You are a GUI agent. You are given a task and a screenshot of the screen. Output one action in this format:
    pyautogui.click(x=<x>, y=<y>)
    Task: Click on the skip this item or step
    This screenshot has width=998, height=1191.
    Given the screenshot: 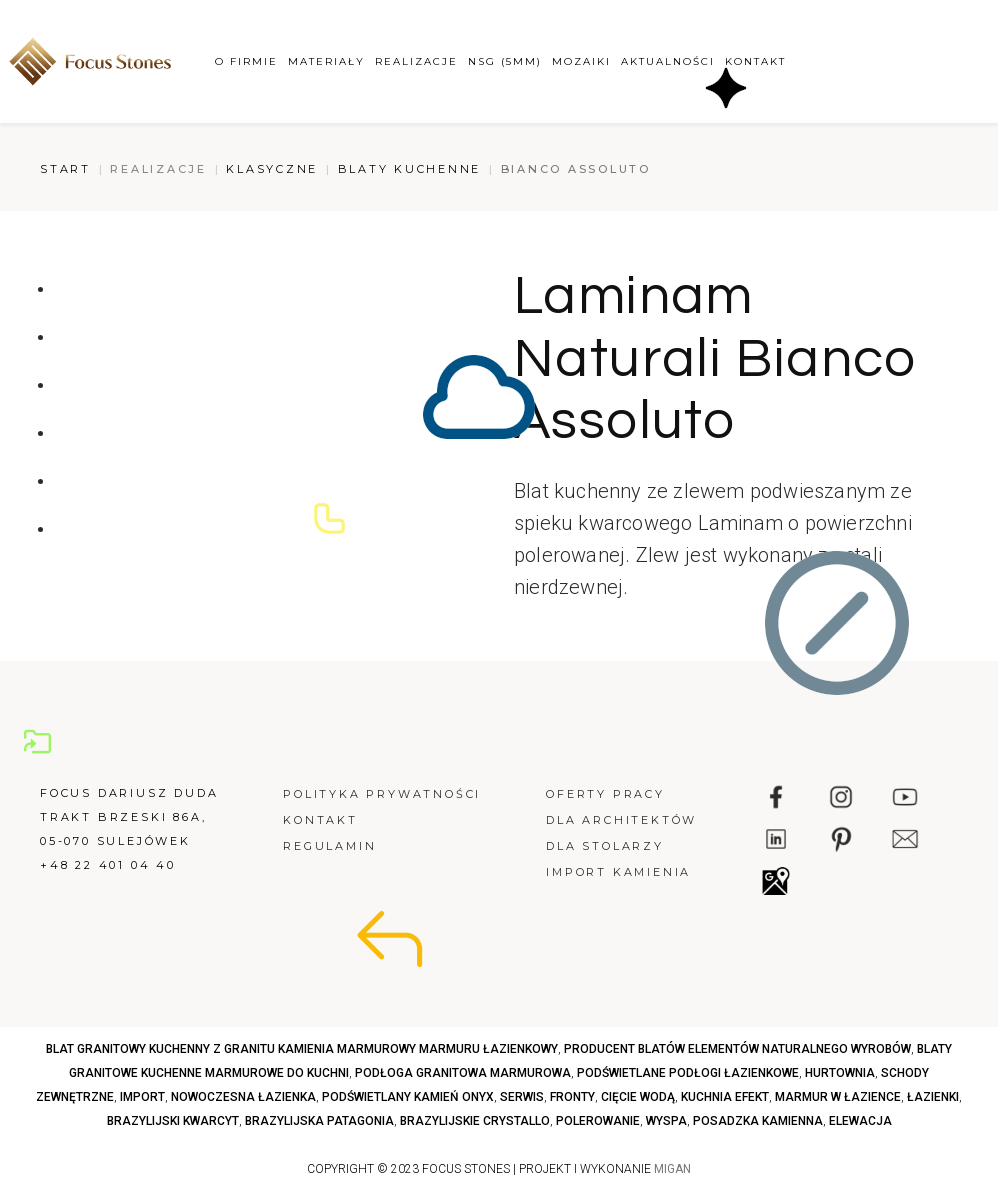 What is the action you would take?
    pyautogui.click(x=837, y=623)
    